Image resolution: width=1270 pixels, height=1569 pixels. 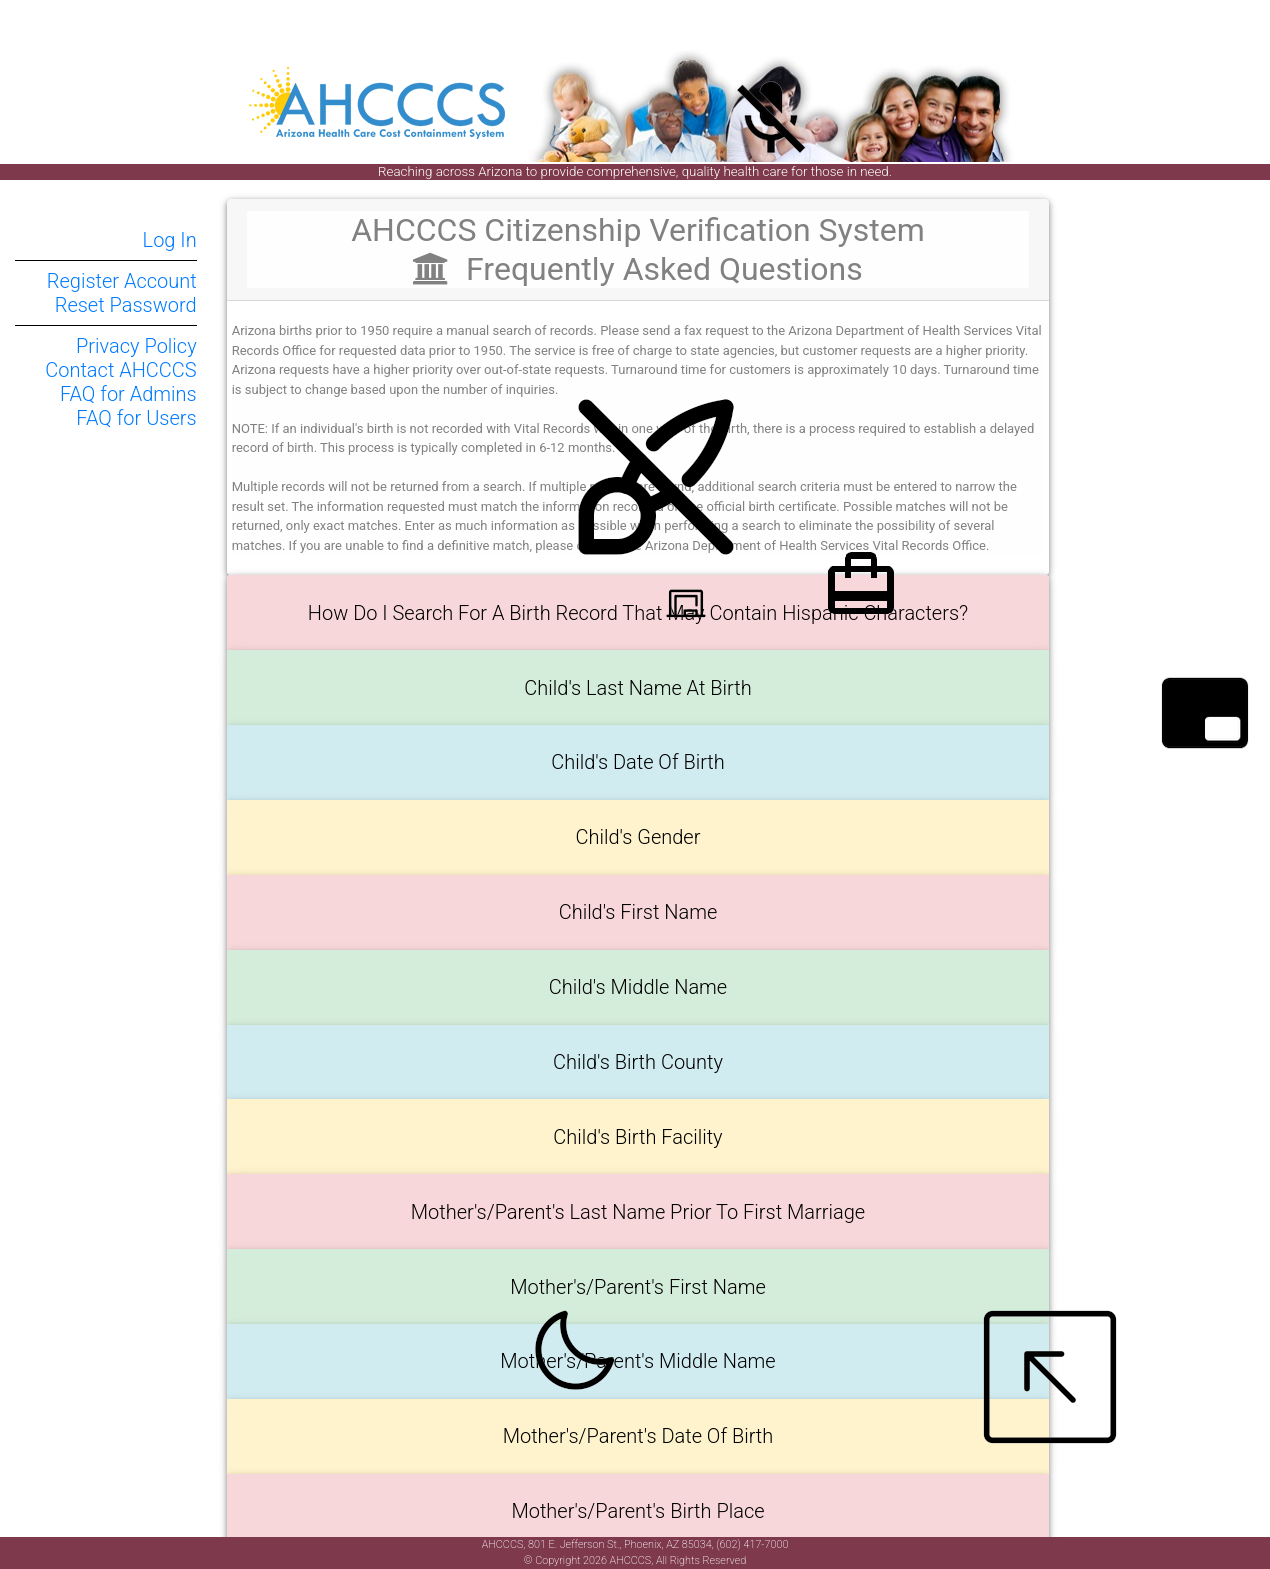 What do you see at coordinates (572, 1352) in the screenshot?
I see `toggle dark mode or night theme` at bounding box center [572, 1352].